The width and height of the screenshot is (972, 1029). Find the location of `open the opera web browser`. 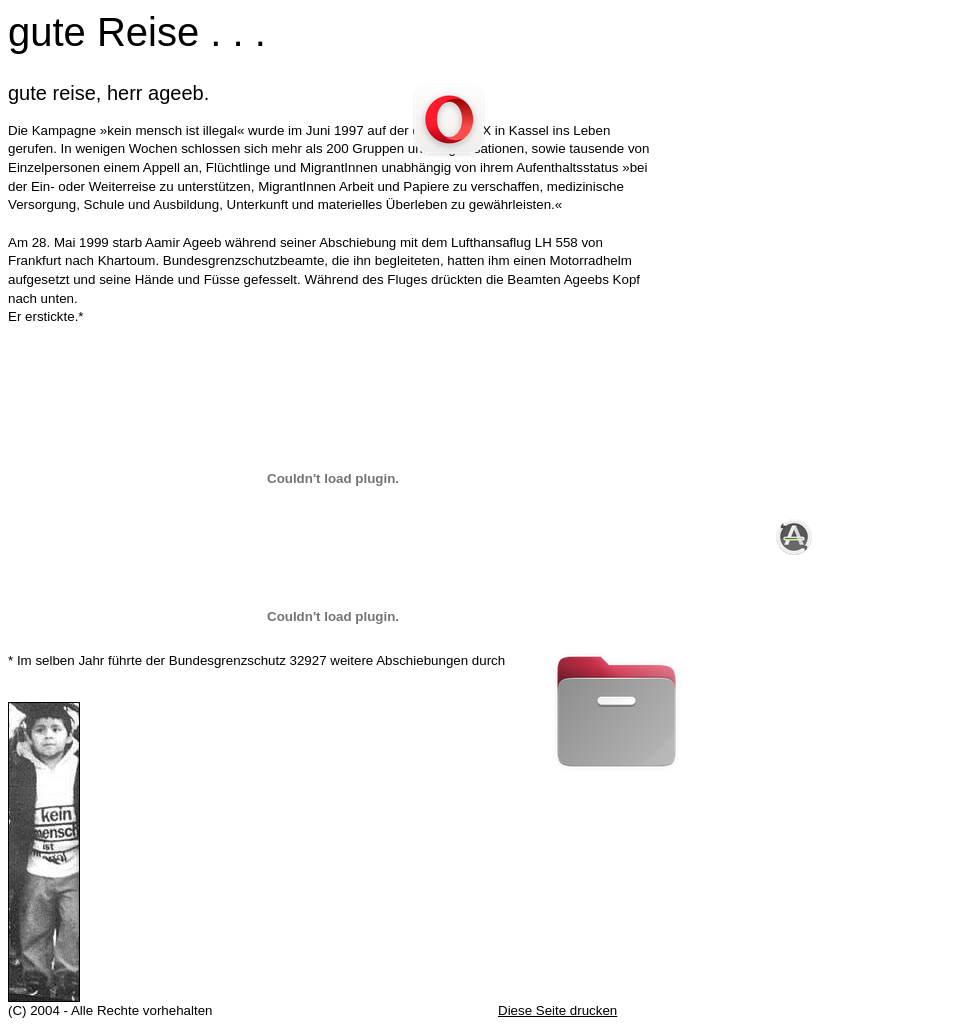

open the opera web browser is located at coordinates (449, 119).